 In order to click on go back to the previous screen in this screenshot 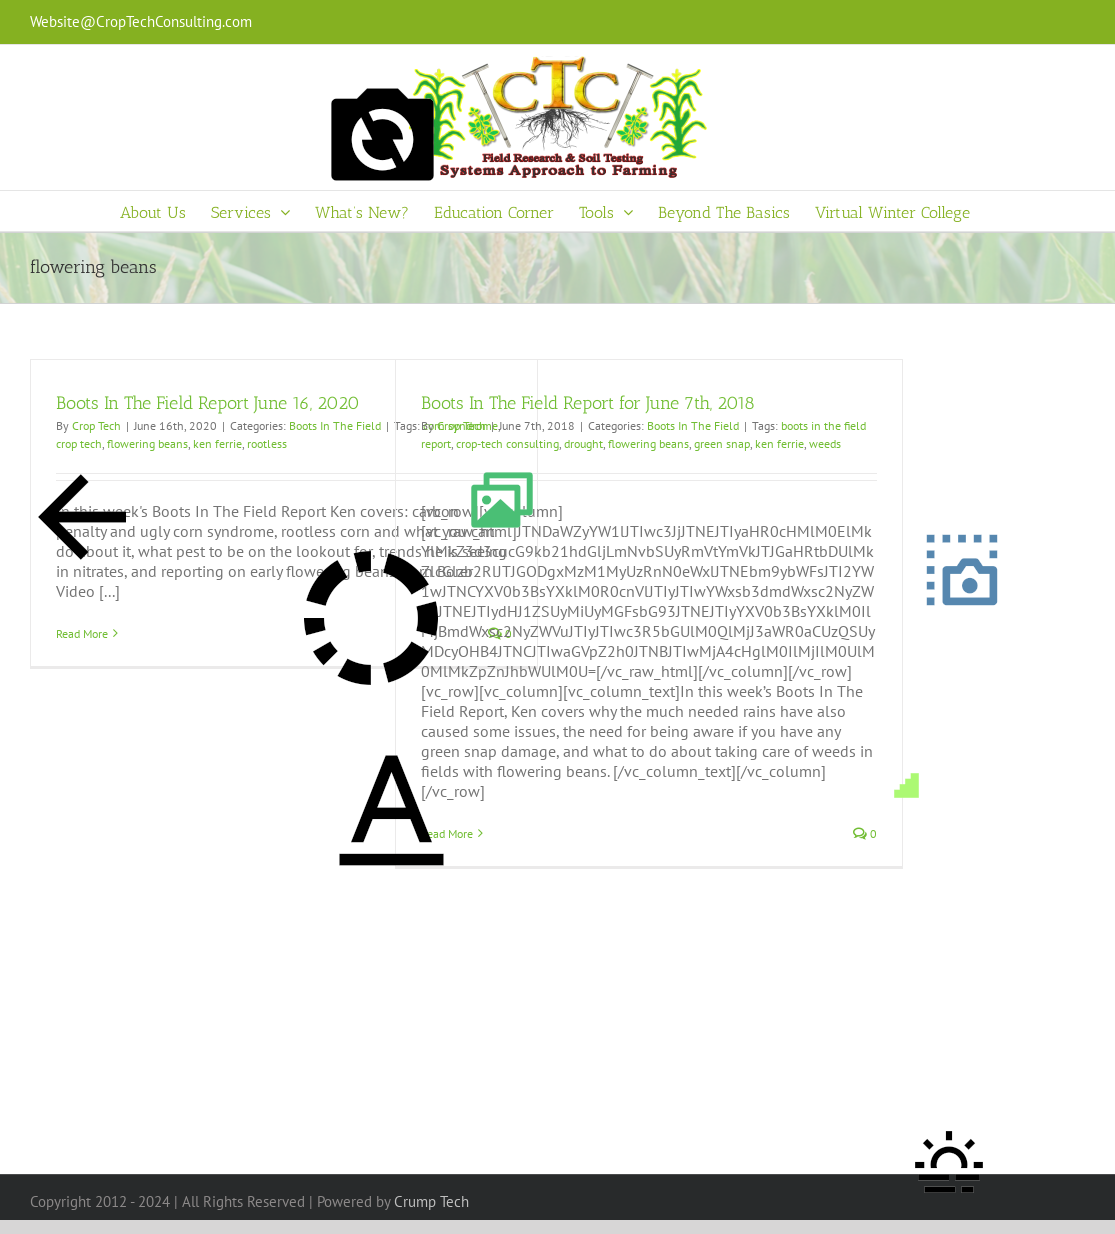, I will do `click(82, 517)`.